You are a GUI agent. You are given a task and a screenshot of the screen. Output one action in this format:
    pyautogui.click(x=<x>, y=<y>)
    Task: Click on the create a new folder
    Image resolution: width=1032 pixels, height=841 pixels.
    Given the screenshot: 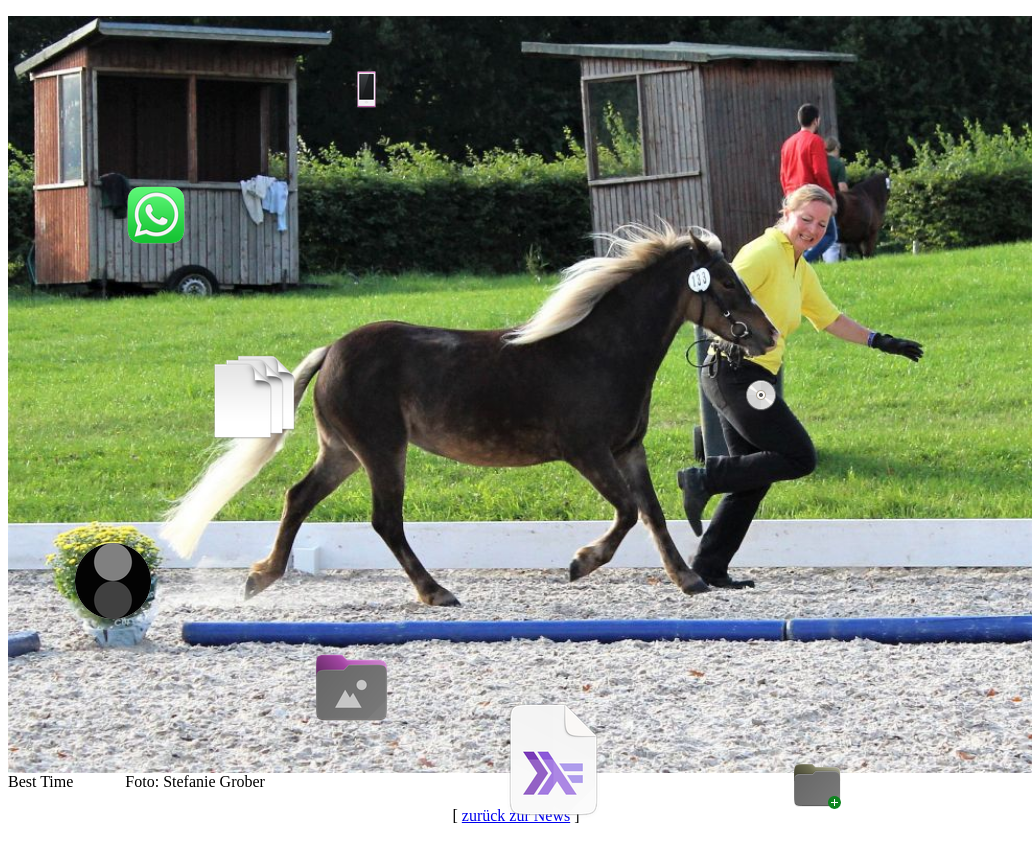 What is the action you would take?
    pyautogui.click(x=817, y=785)
    